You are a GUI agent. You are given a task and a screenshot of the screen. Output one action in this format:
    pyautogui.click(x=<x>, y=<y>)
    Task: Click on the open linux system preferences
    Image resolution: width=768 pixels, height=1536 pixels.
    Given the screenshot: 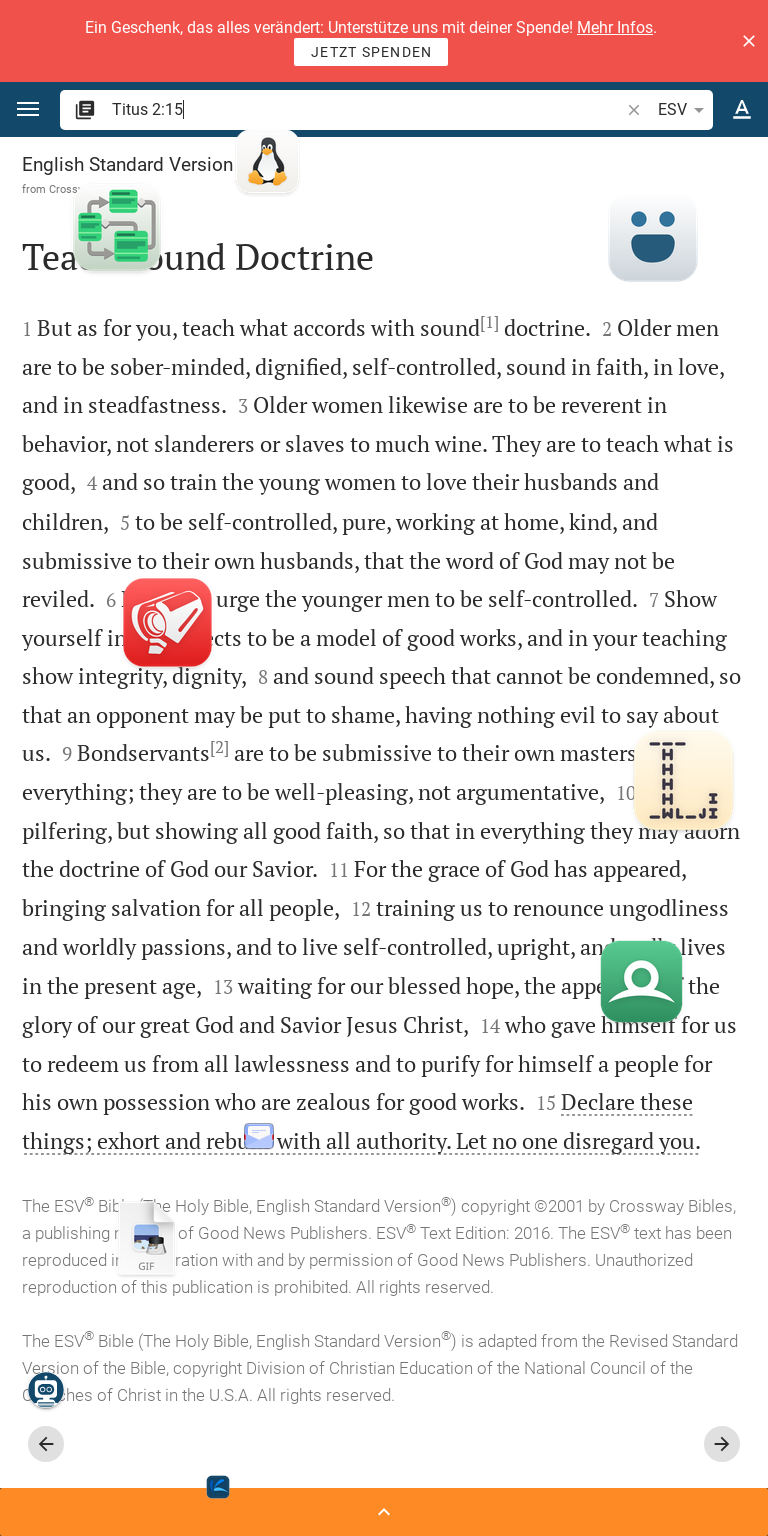 What is the action you would take?
    pyautogui.click(x=267, y=161)
    